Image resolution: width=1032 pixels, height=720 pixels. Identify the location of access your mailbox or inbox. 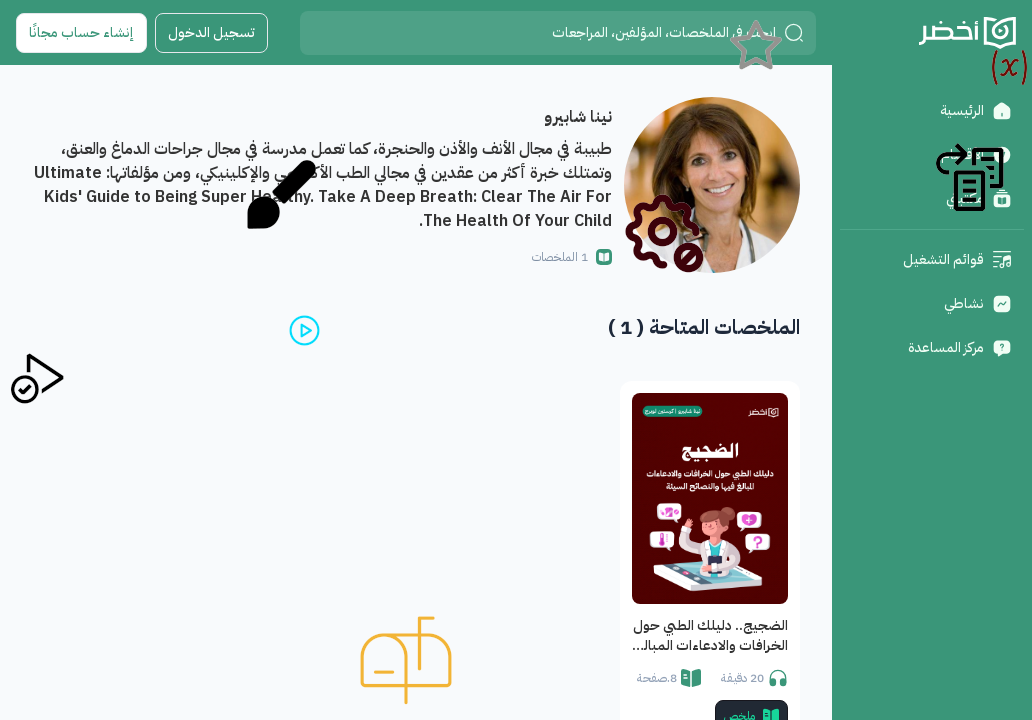
(406, 662).